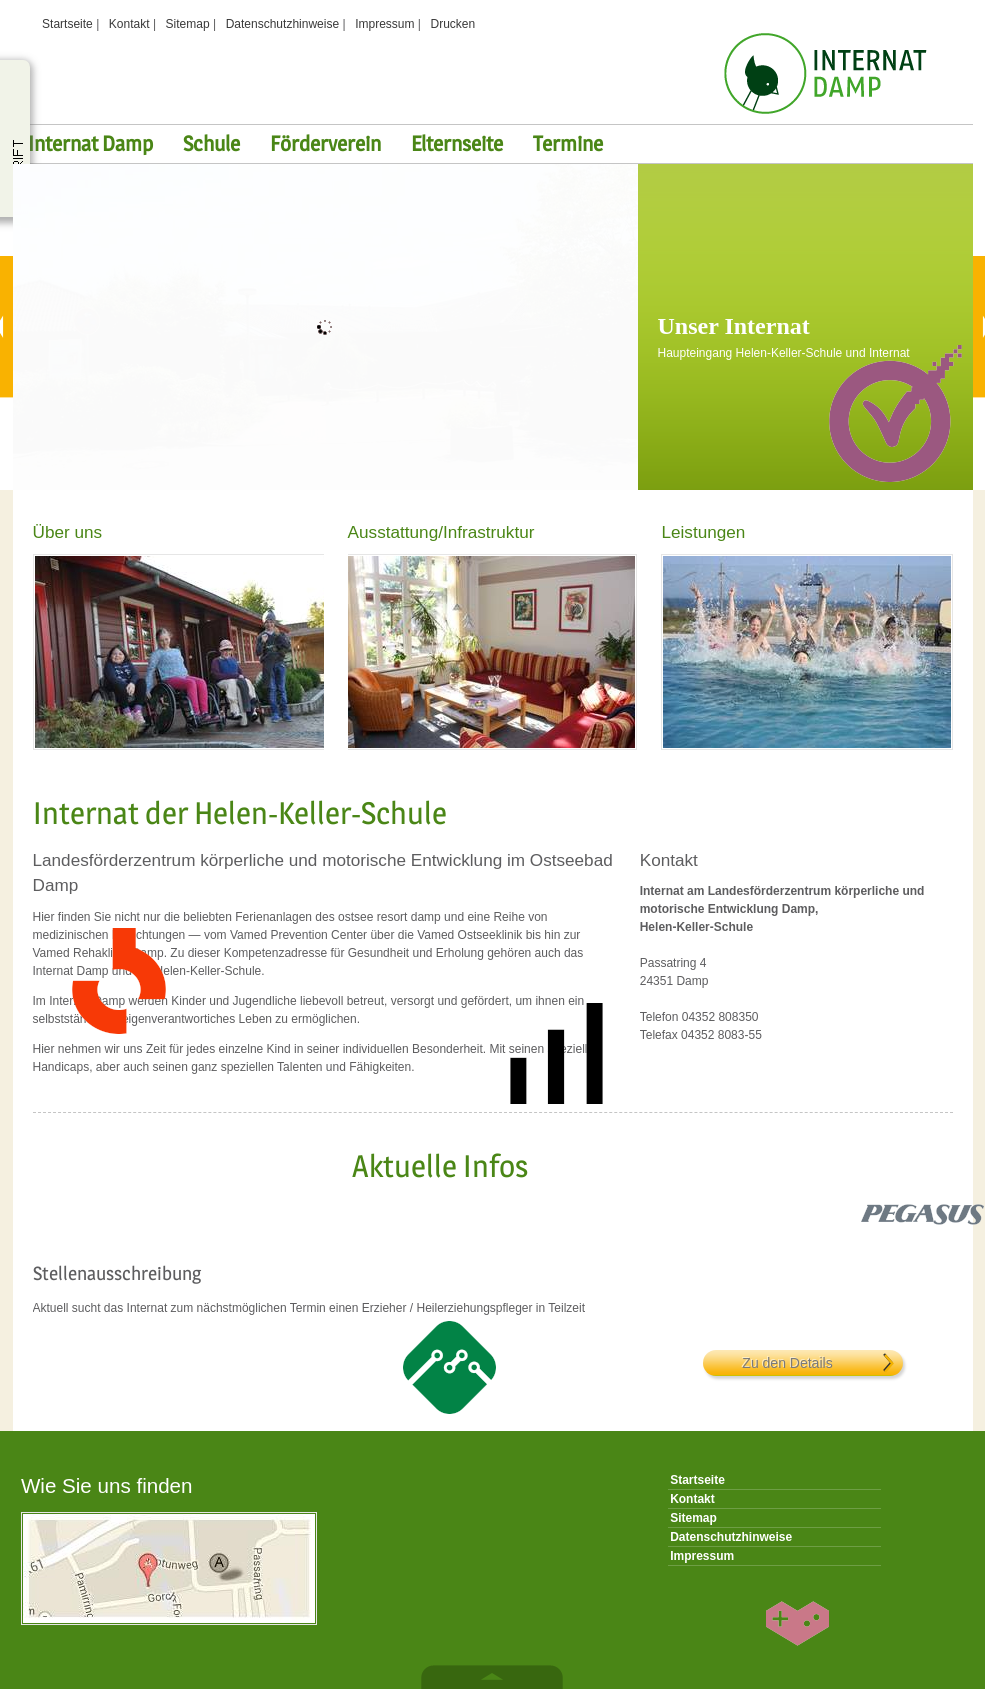 The image size is (985, 1689). What do you see at coordinates (797, 1623) in the screenshot?
I see `open YouTube Gaming app` at bounding box center [797, 1623].